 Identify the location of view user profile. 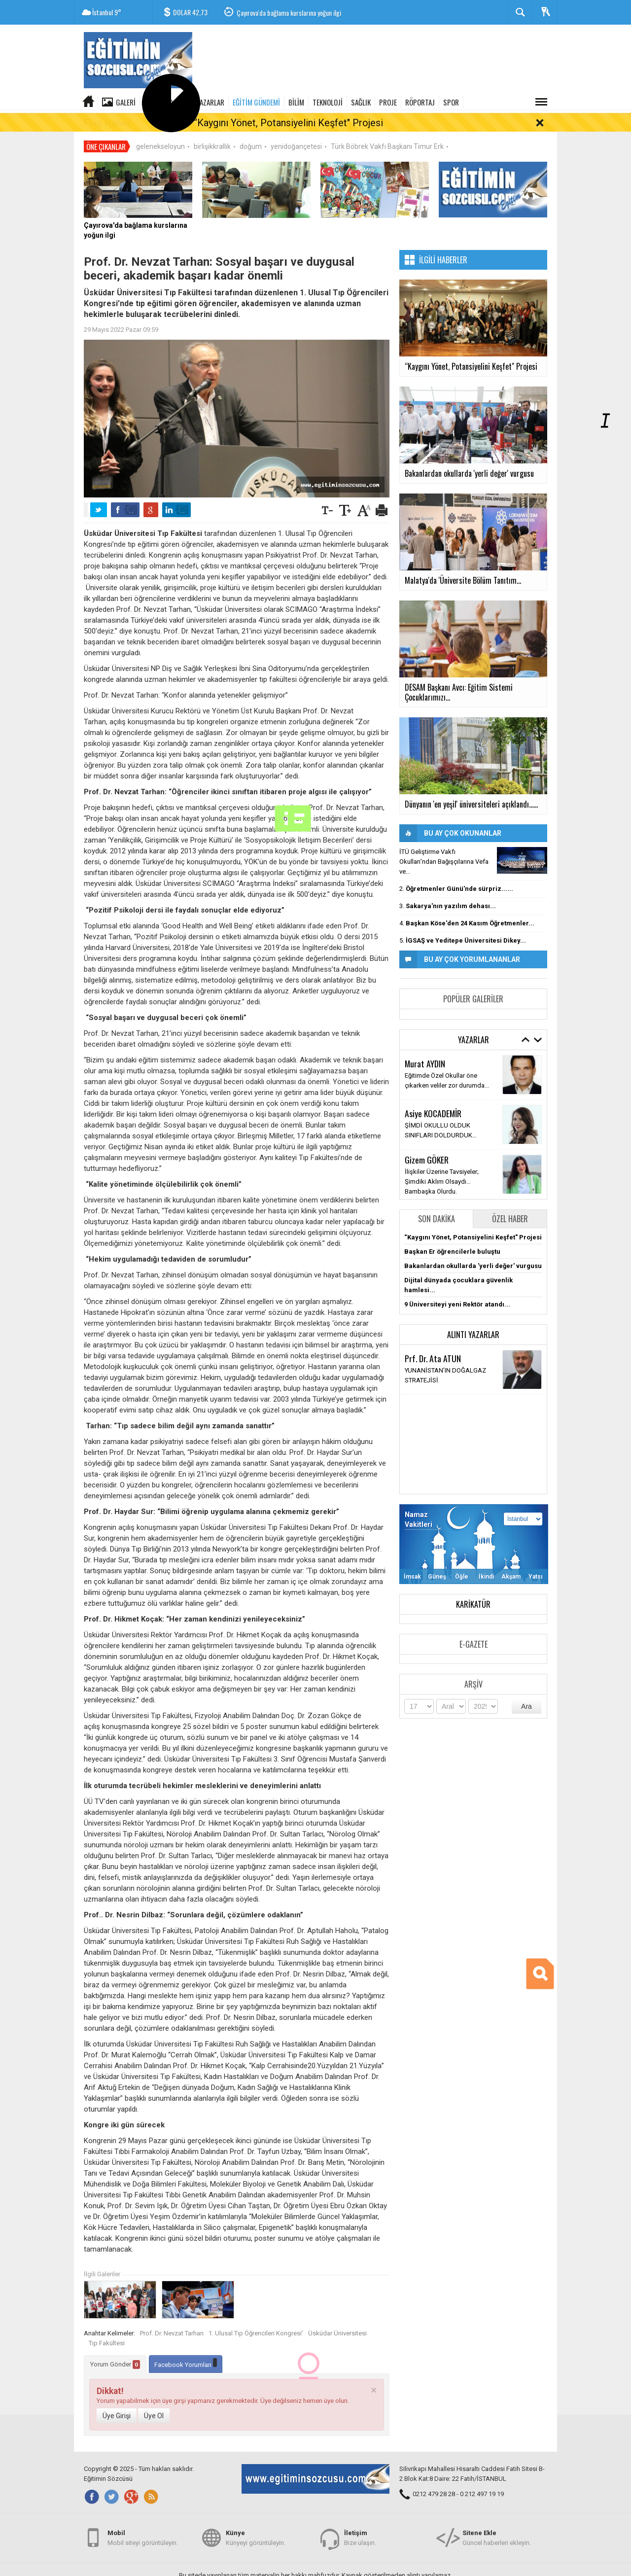
(309, 2366).